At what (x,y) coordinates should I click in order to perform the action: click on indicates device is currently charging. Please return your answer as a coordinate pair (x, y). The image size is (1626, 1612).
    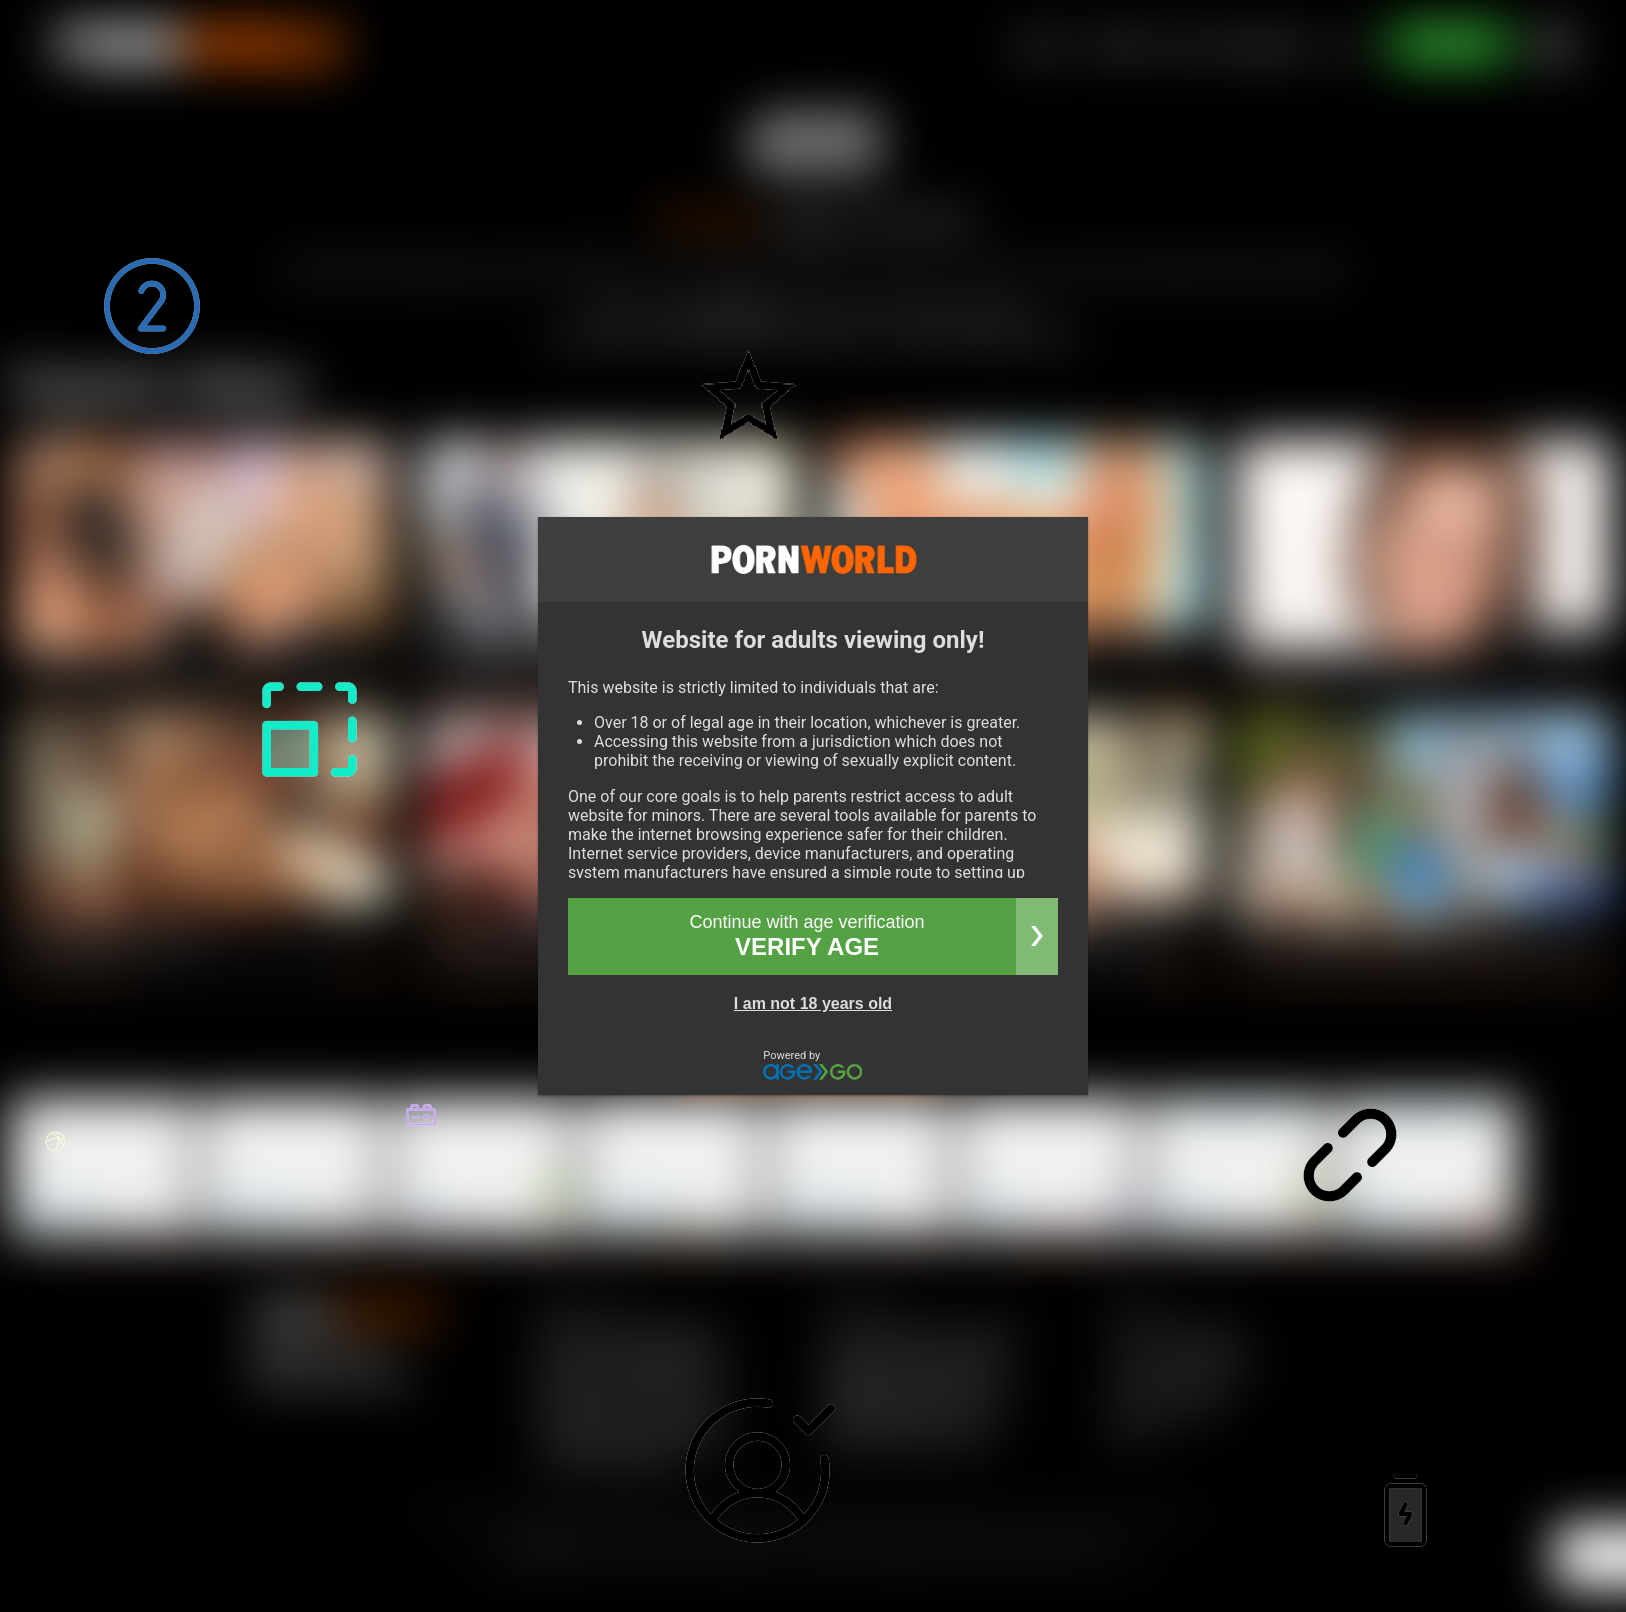
    Looking at the image, I should click on (1405, 1511).